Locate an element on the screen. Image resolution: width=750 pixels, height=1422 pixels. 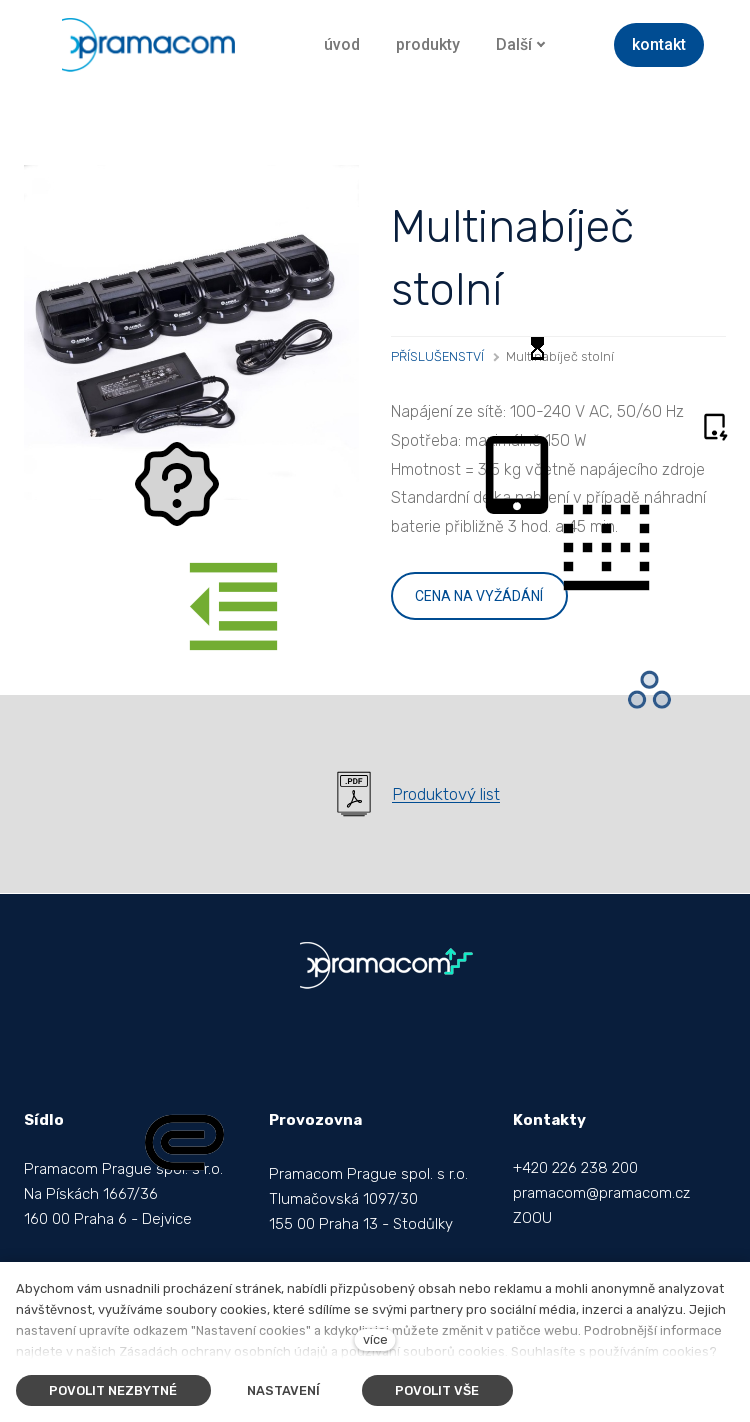
attach a file to your message is located at coordinates (184, 1142).